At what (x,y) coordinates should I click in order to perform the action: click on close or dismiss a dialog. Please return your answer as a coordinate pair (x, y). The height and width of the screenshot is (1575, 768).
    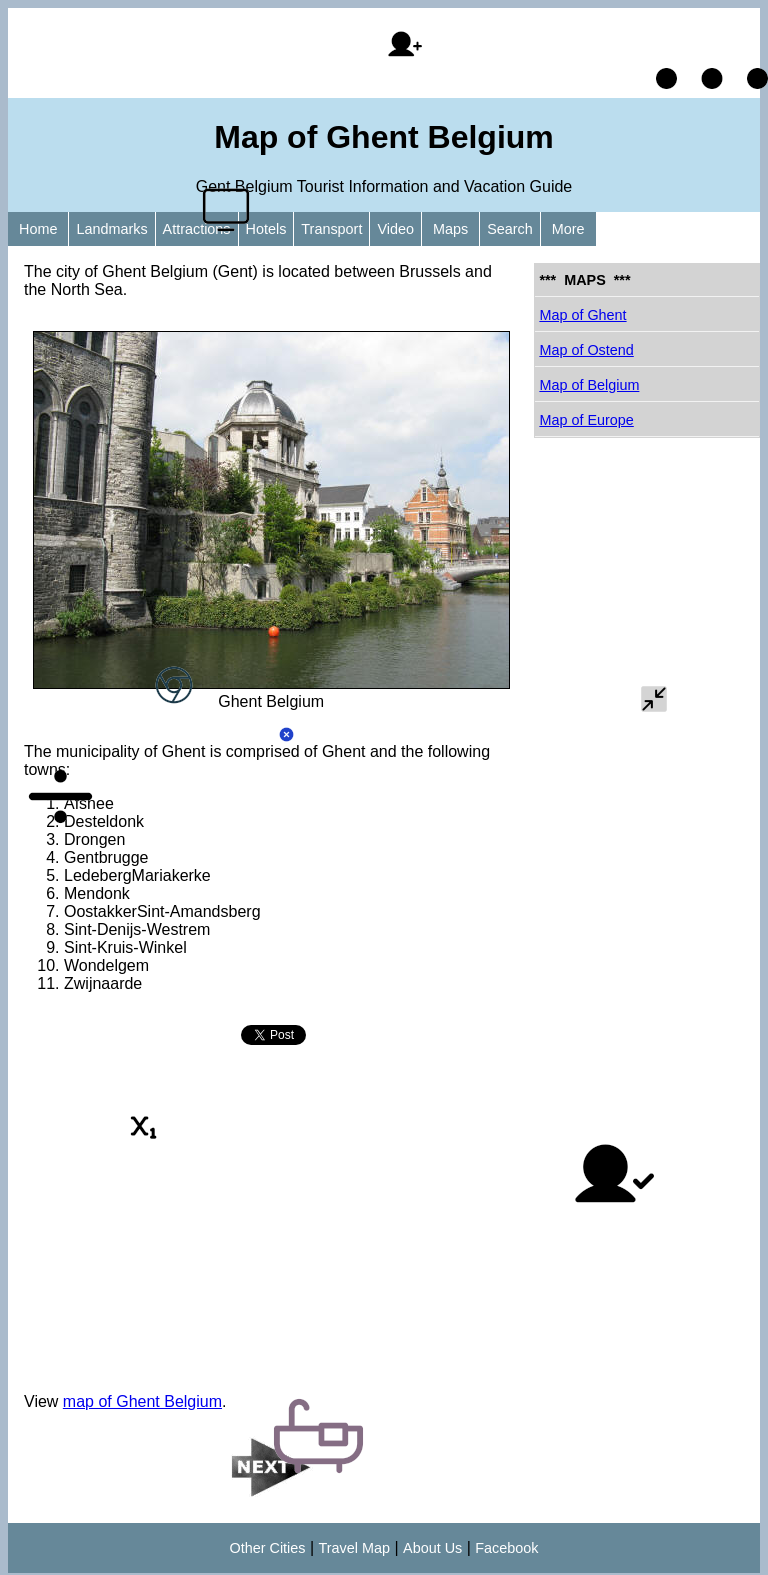
    Looking at the image, I should click on (286, 734).